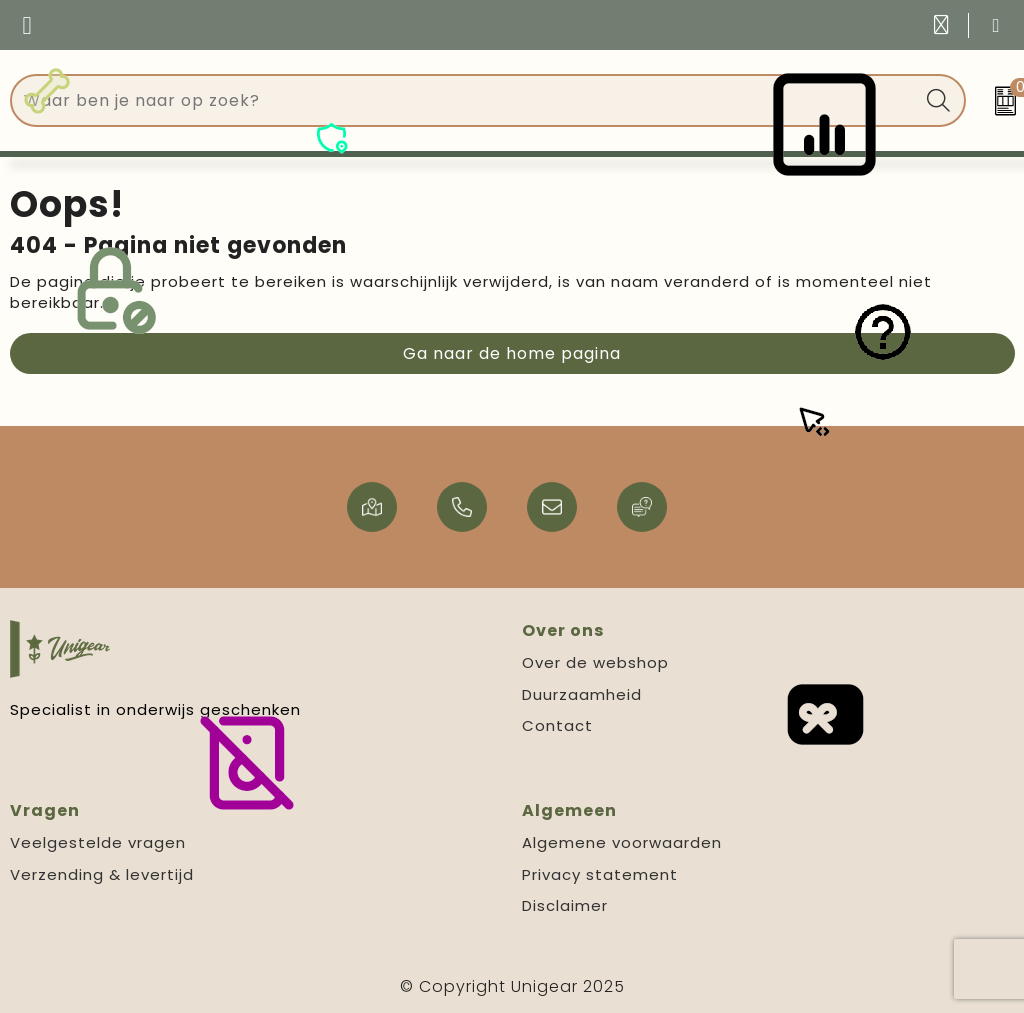 The height and width of the screenshot is (1013, 1024). I want to click on access pet-related features or settings, so click(47, 91).